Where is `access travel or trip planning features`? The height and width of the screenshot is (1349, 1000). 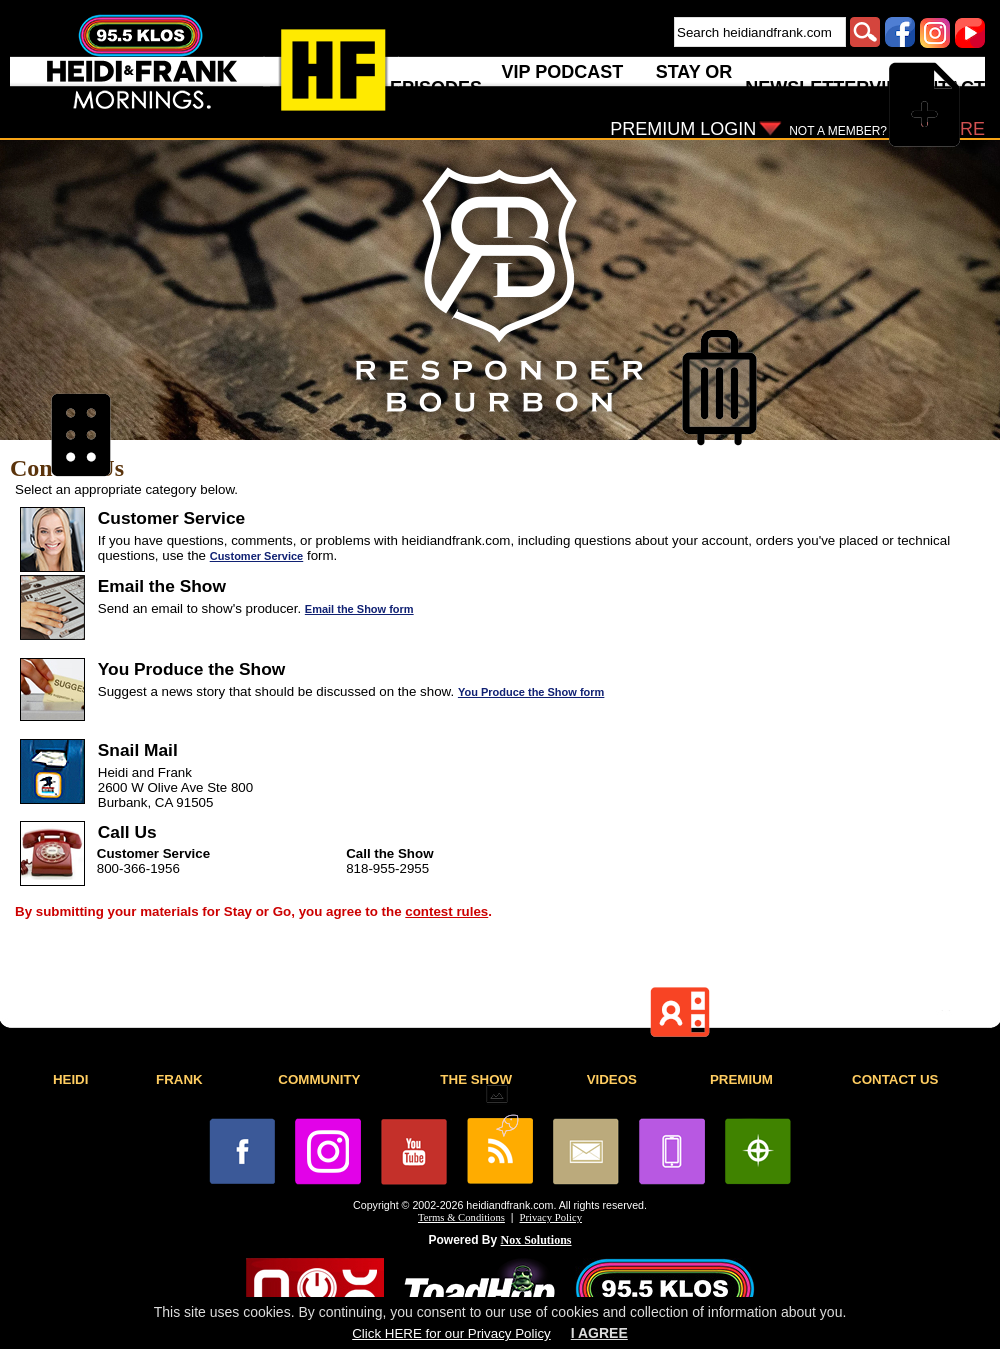
access travel or trip planning features is located at coordinates (719, 389).